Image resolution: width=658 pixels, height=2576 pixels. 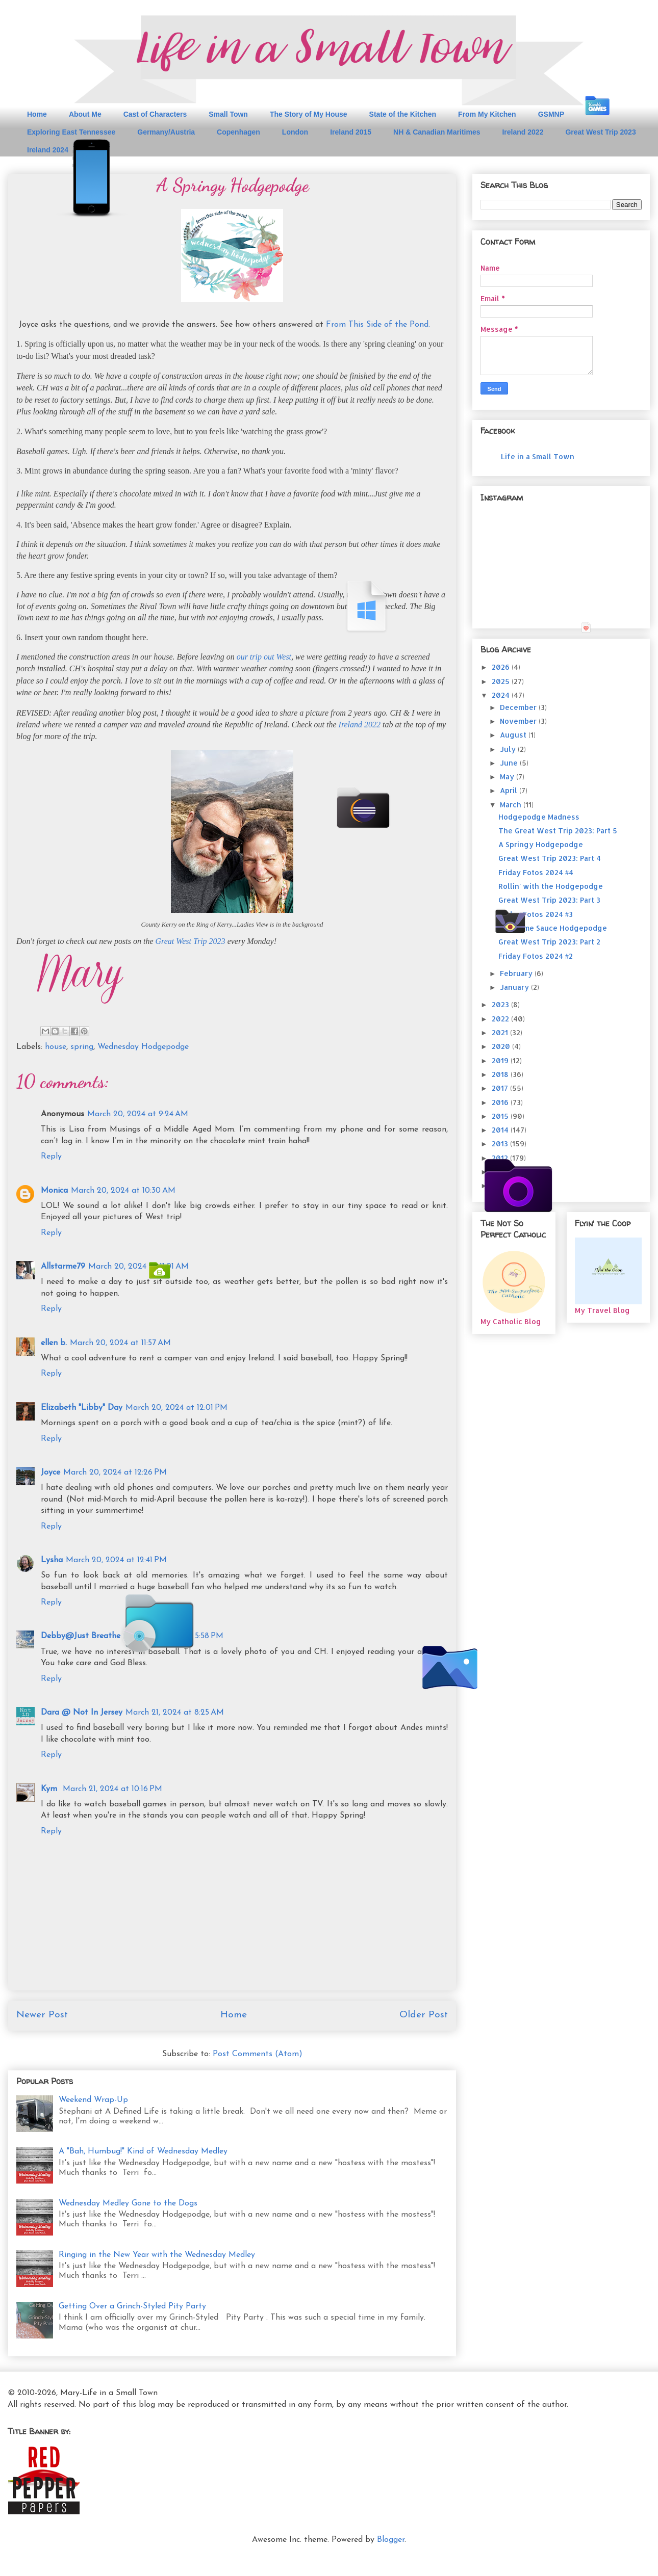 What do you see at coordinates (586, 627) in the screenshot?
I see `ruby programming language source file` at bounding box center [586, 627].